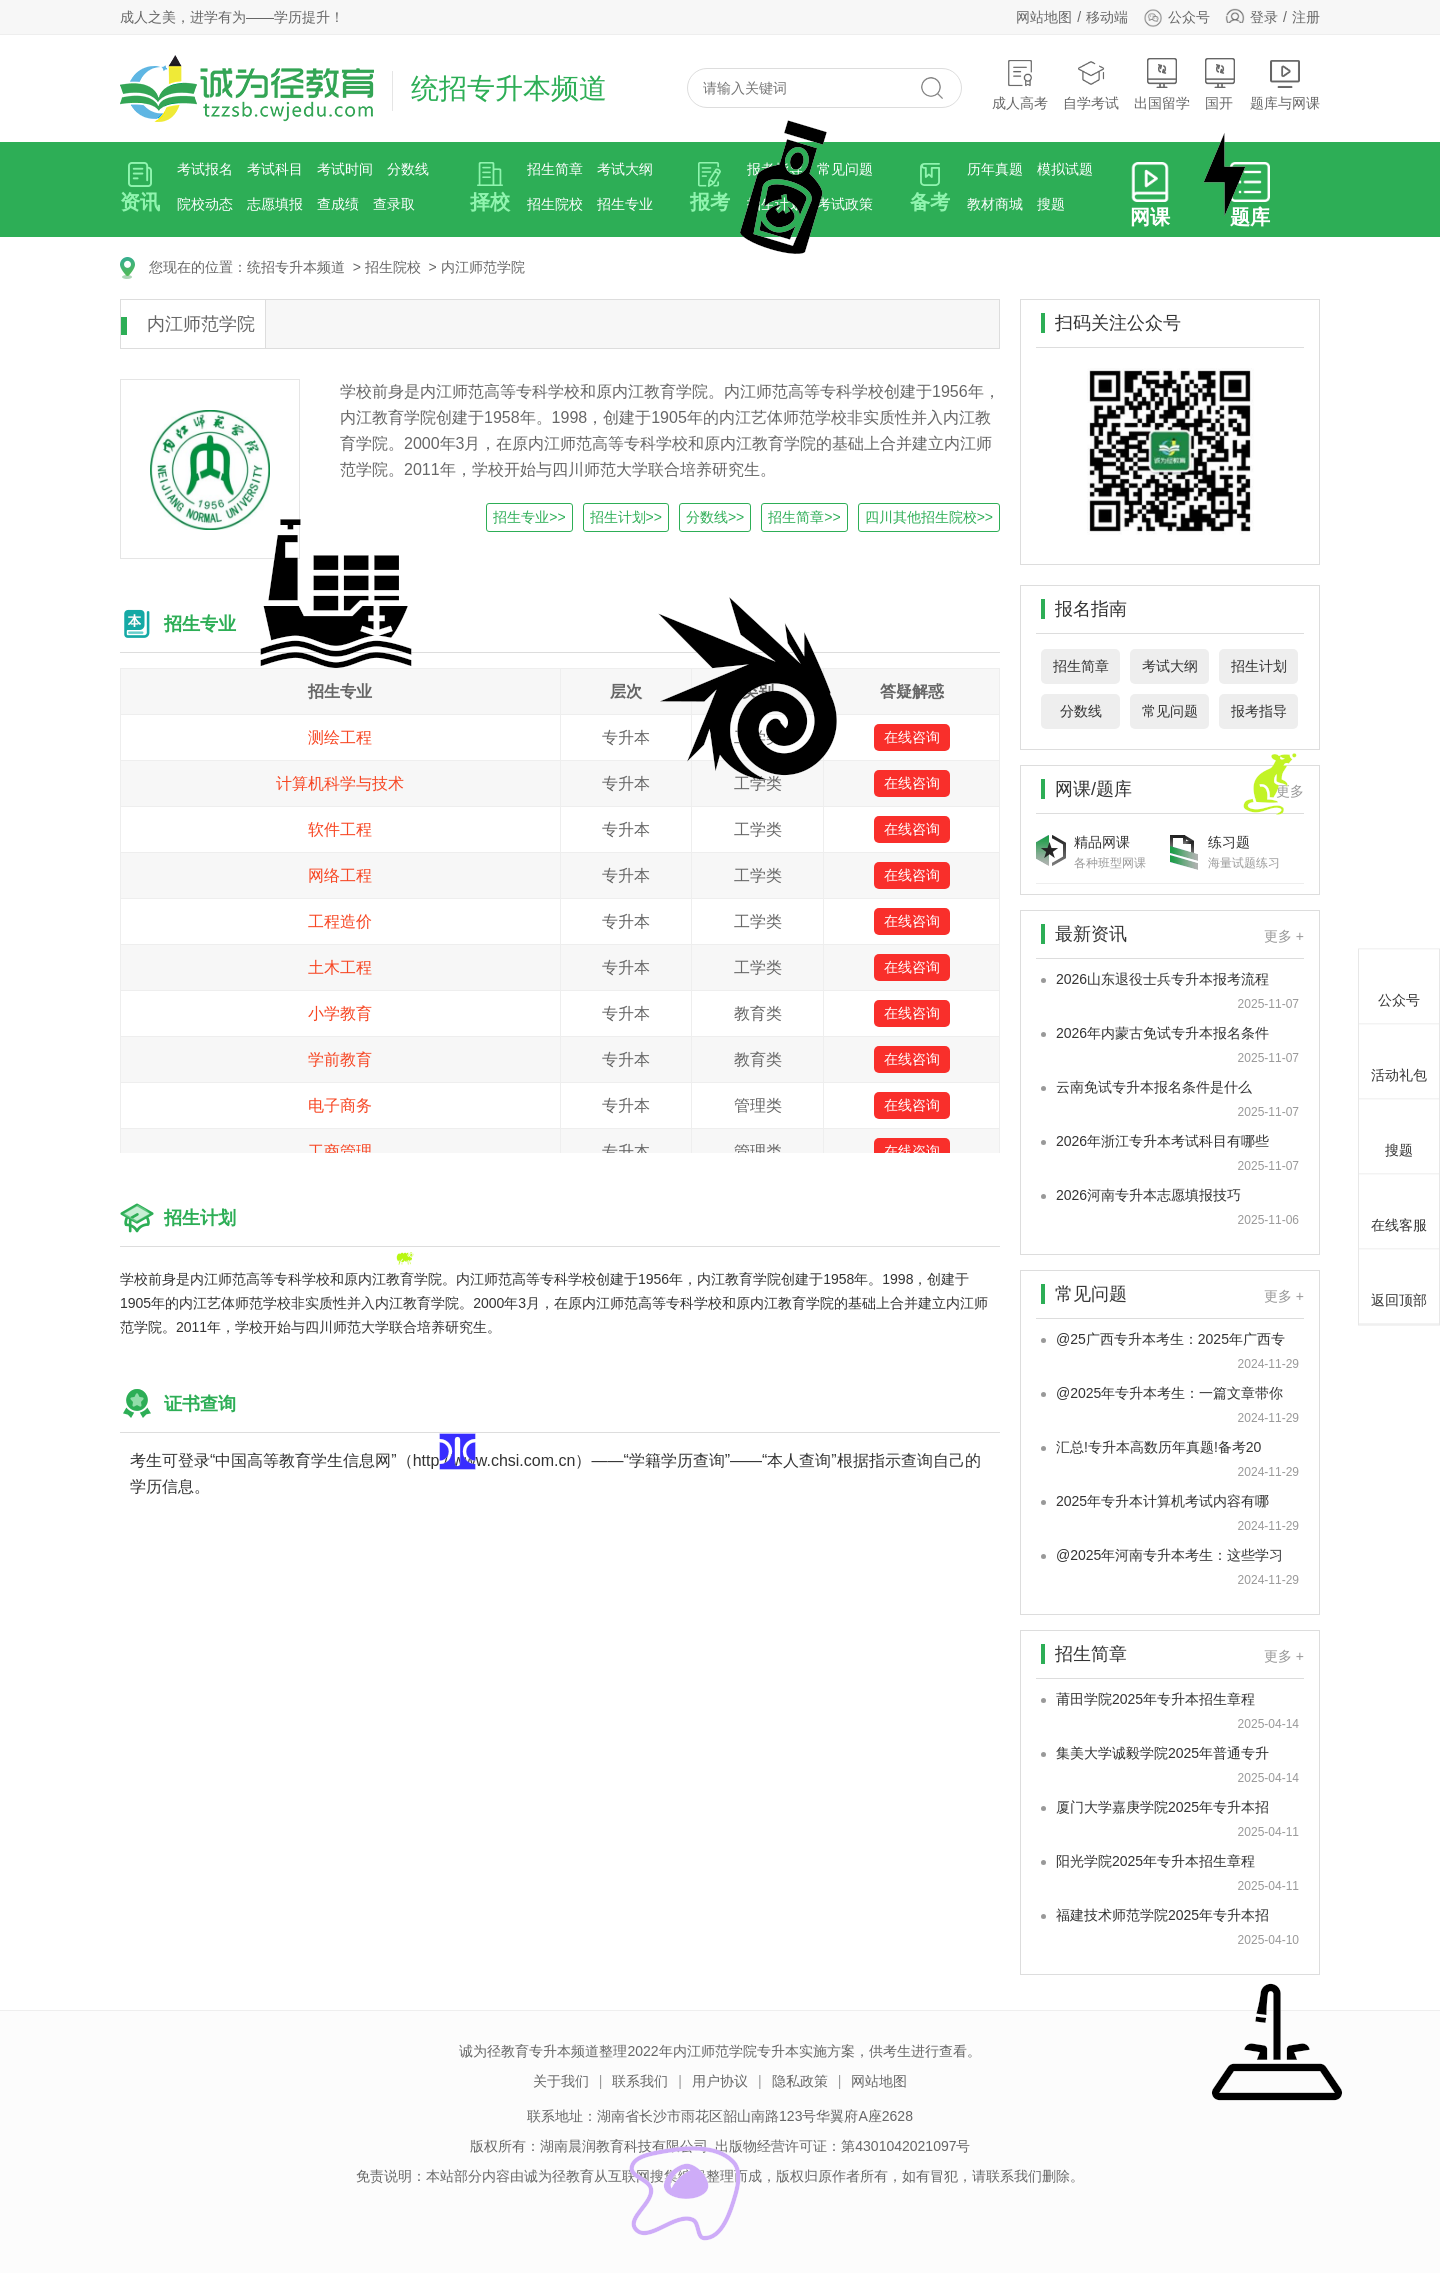 The height and width of the screenshot is (2273, 1440). Describe the element at coordinates (1224, 174) in the screenshot. I see `indicates electric or battery power` at that location.